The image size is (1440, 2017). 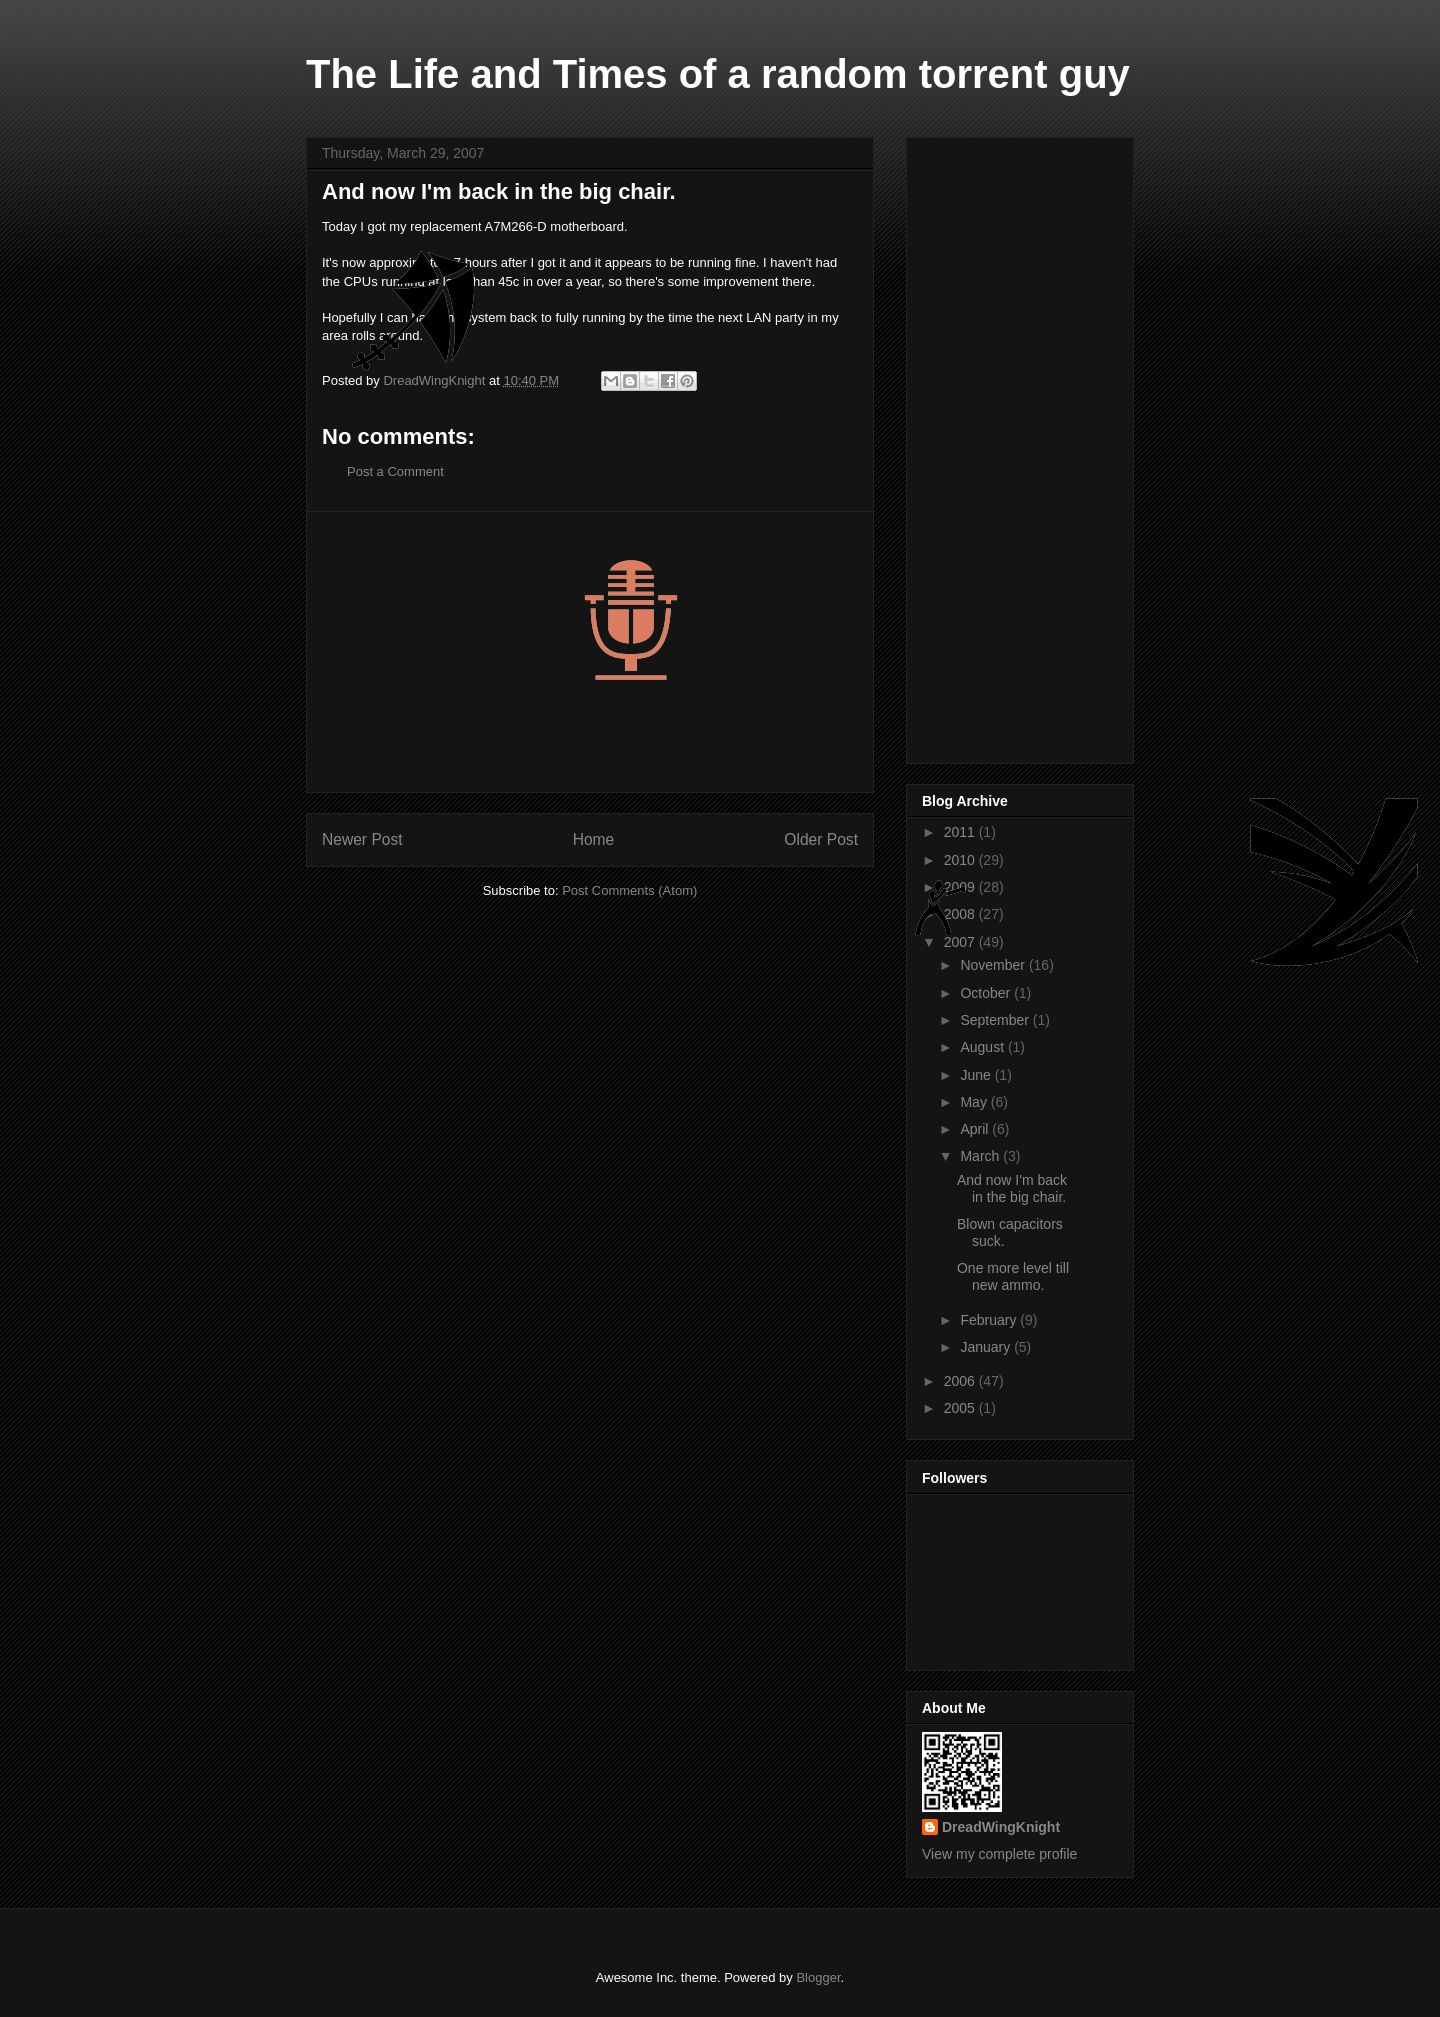 I want to click on kite flying game or activity, so click(x=416, y=307).